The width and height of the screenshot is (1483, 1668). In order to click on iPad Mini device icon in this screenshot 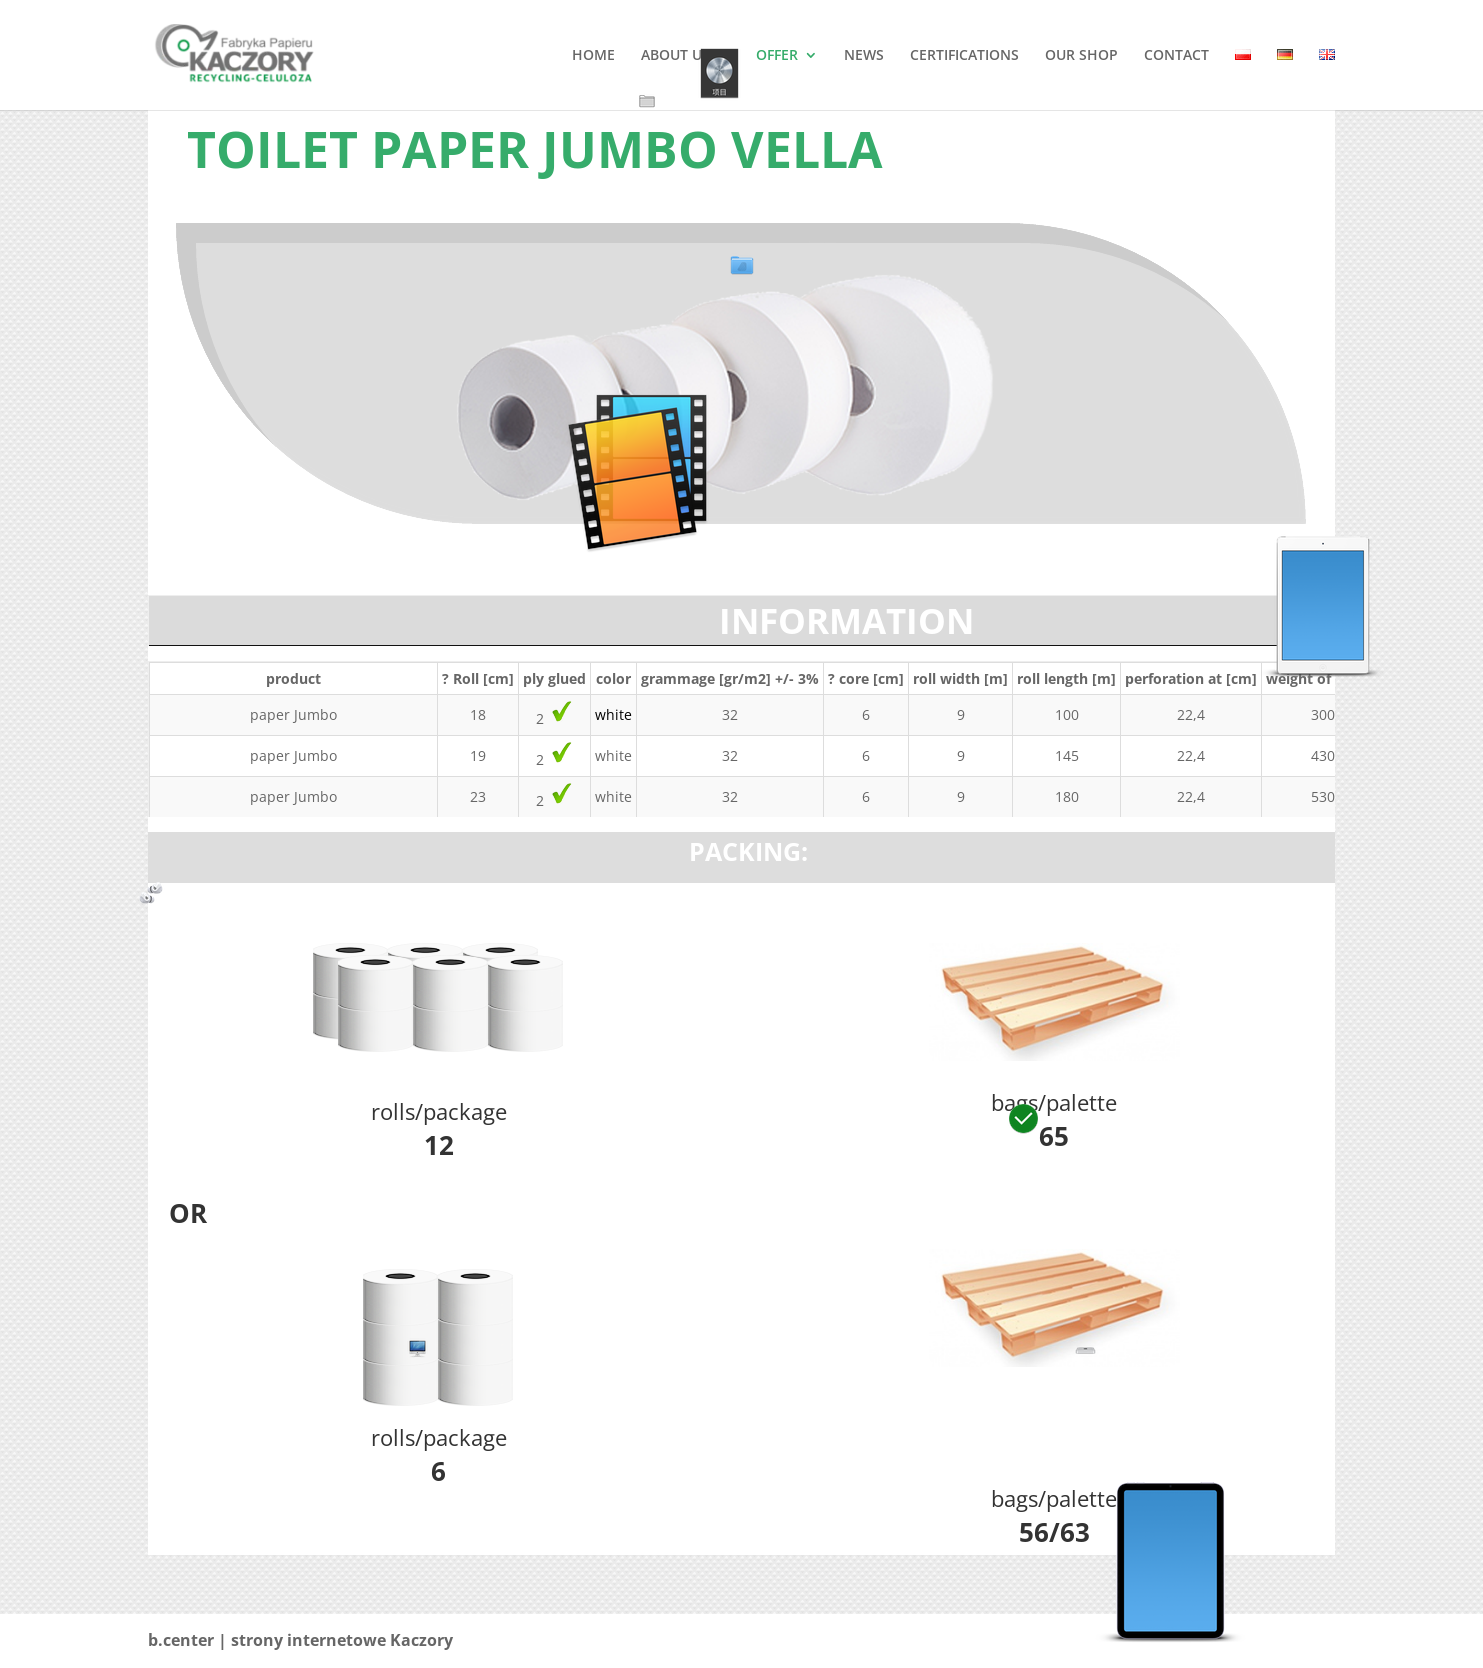, I will do `click(1170, 1544)`.